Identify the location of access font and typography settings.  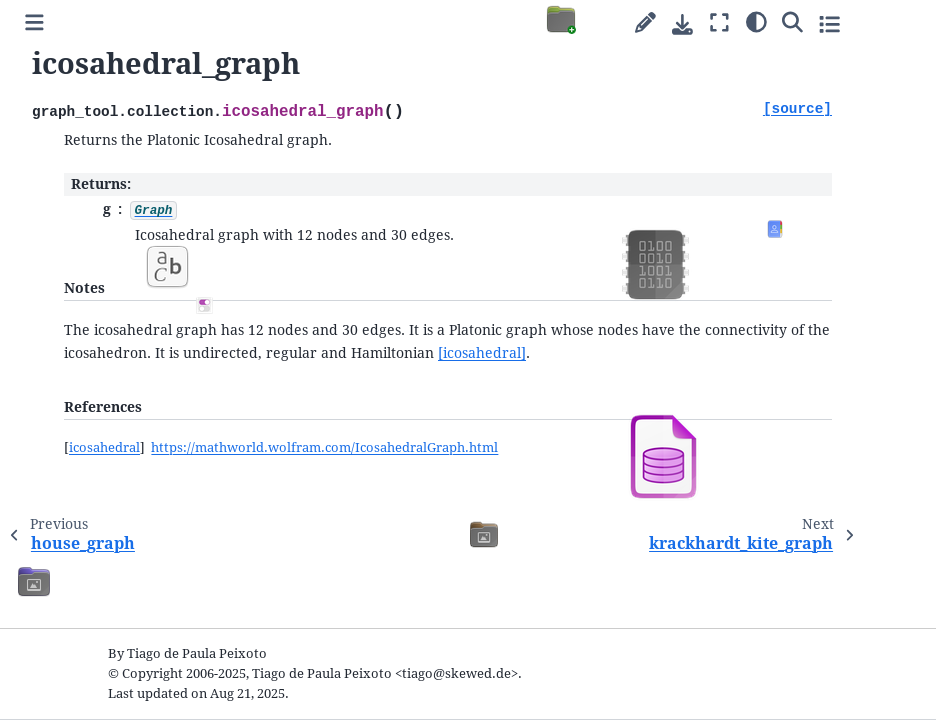
(167, 266).